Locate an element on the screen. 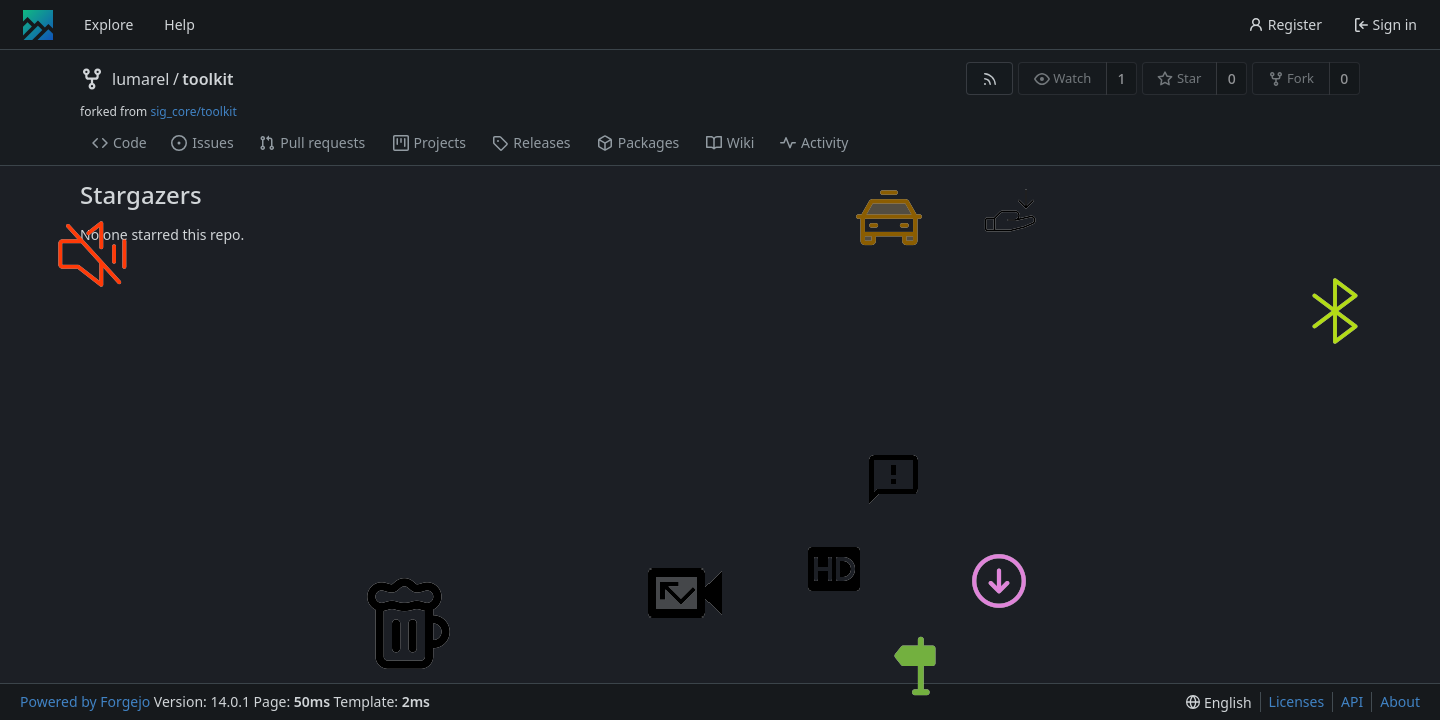  indicates high-definition video quality is located at coordinates (834, 569).